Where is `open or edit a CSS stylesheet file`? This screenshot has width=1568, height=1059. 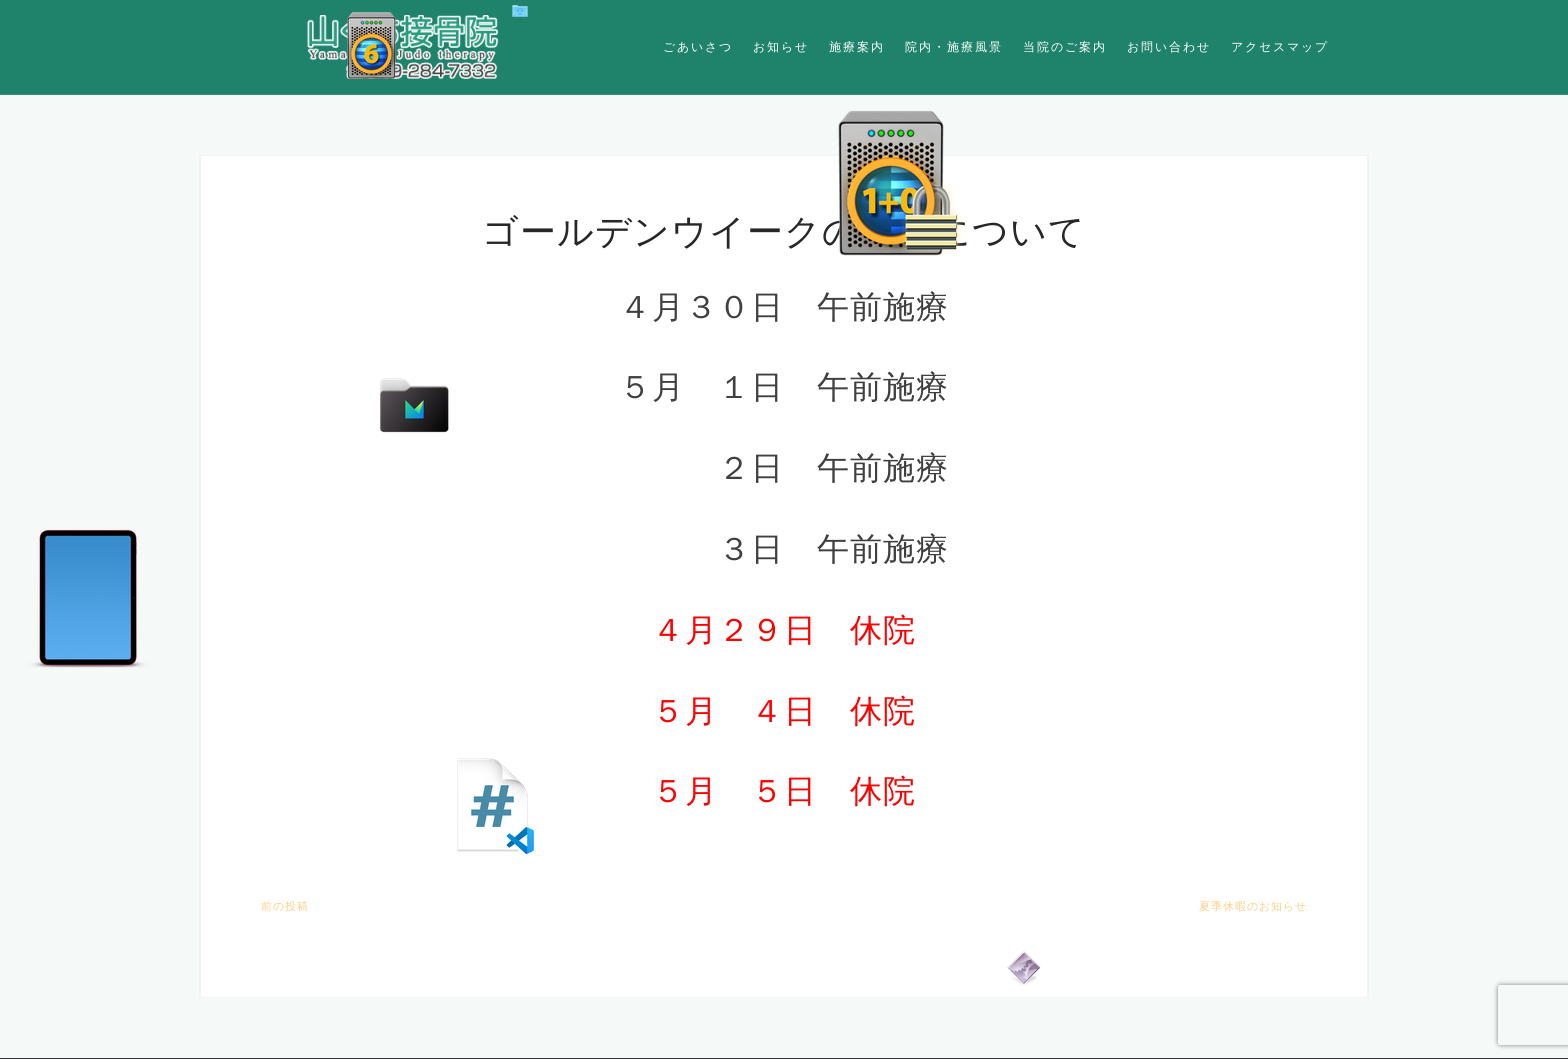 open or edit a CSS stylesheet file is located at coordinates (492, 806).